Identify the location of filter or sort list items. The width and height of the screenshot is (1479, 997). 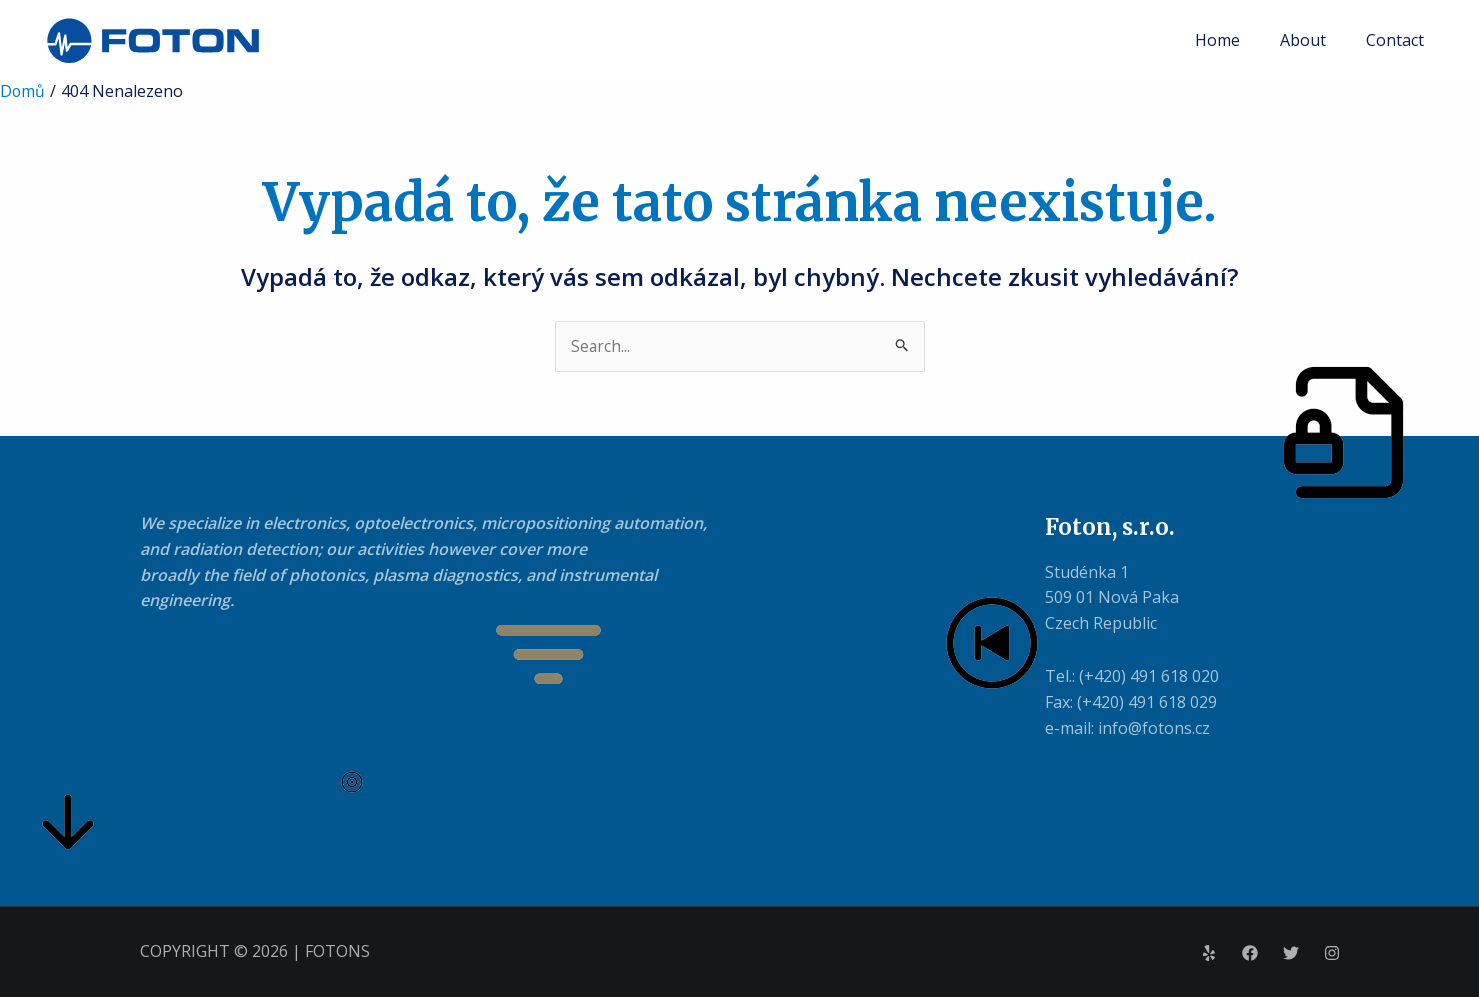
(548, 654).